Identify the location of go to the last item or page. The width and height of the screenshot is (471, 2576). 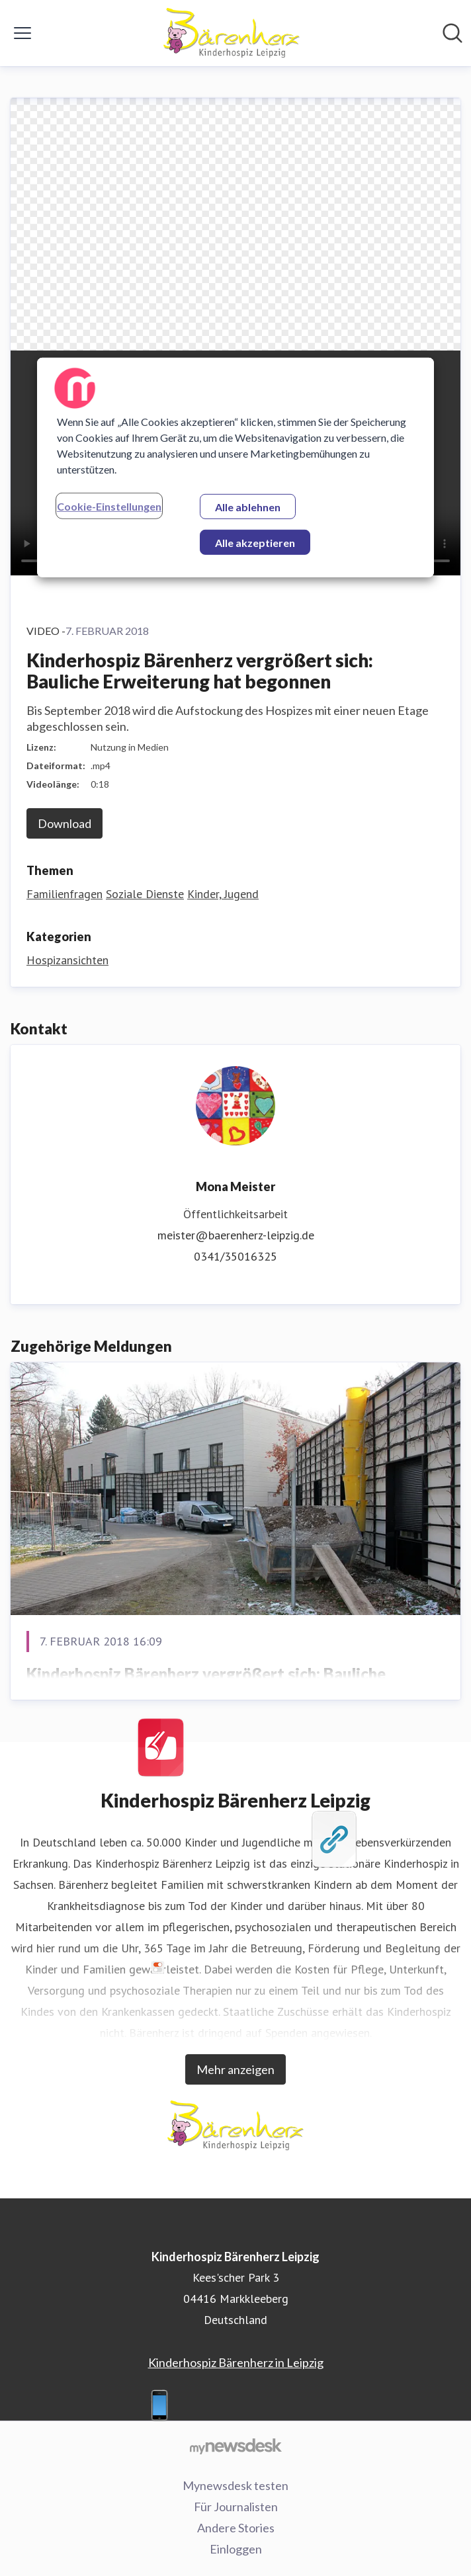
(74, 1410).